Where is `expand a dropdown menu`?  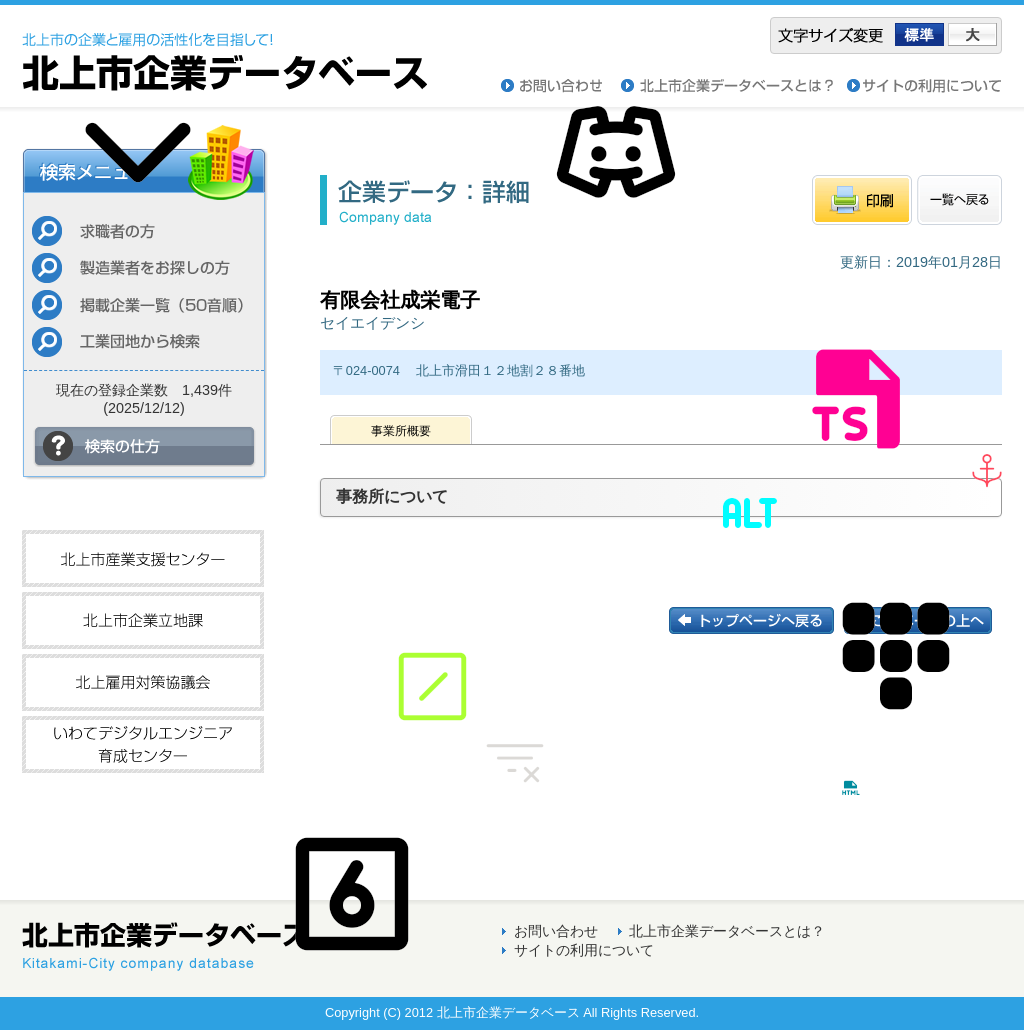
expand a dropdown menu is located at coordinates (138, 148).